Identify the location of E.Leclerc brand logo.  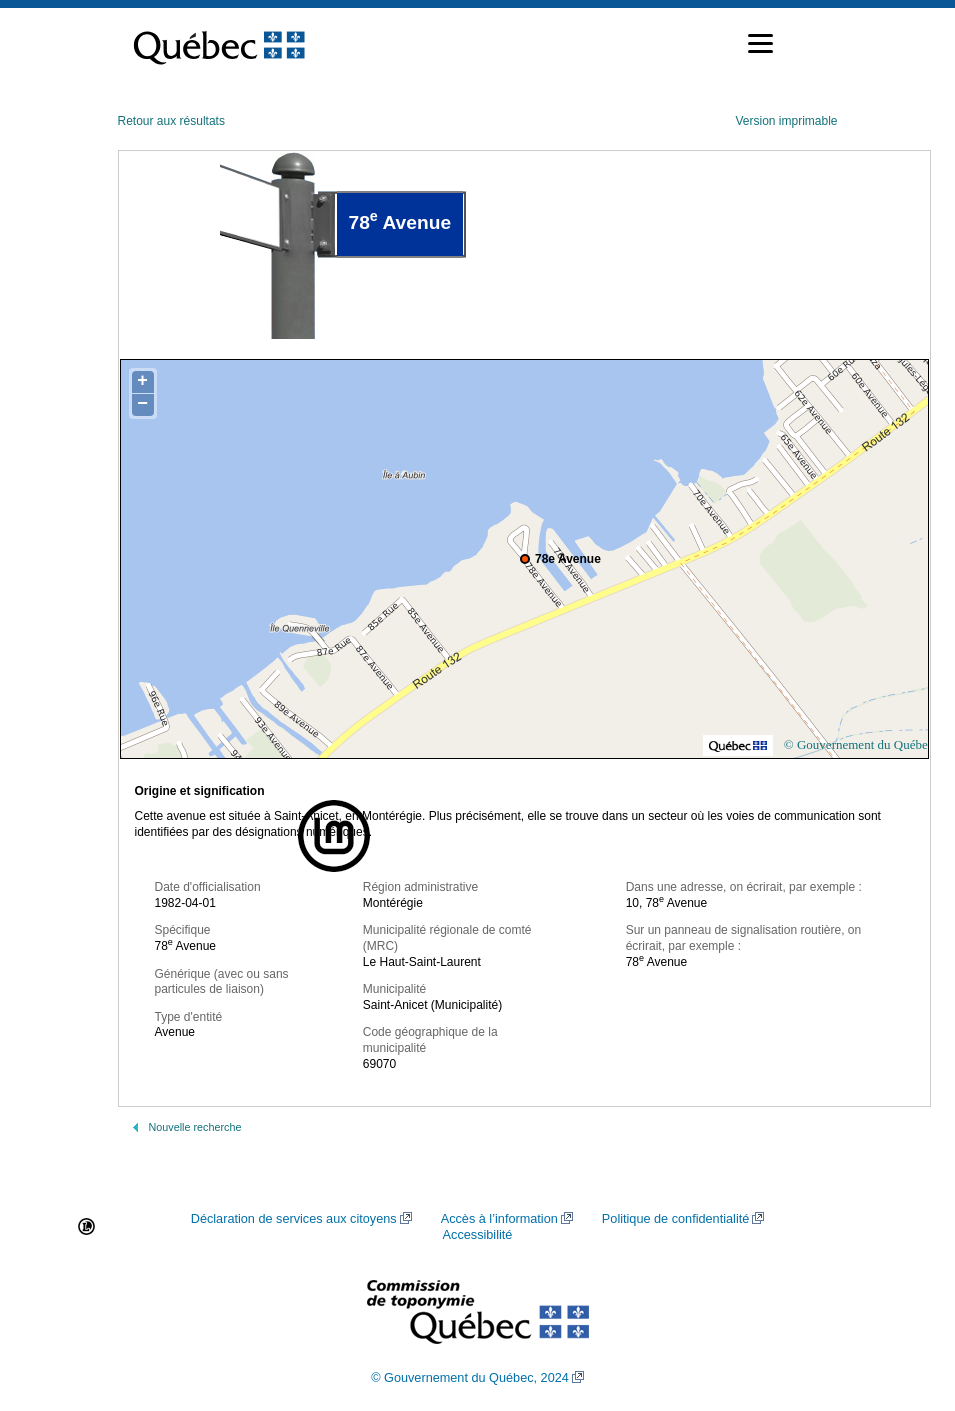
(86, 1226).